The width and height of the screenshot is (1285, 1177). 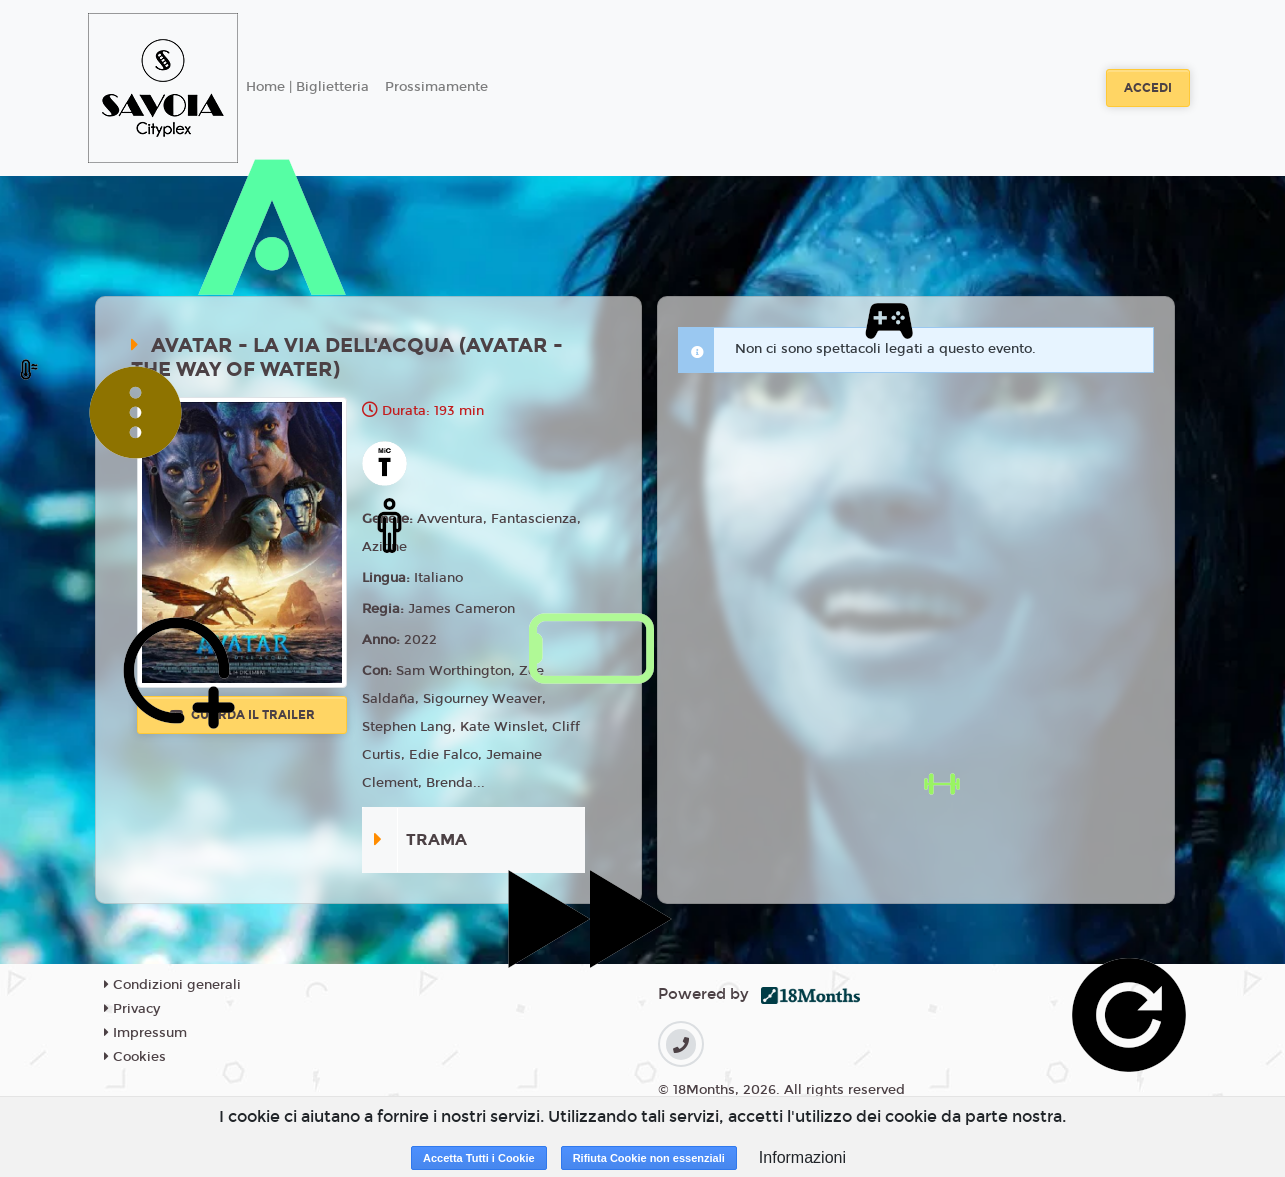 I want to click on add a new item or entry, so click(x=176, y=670).